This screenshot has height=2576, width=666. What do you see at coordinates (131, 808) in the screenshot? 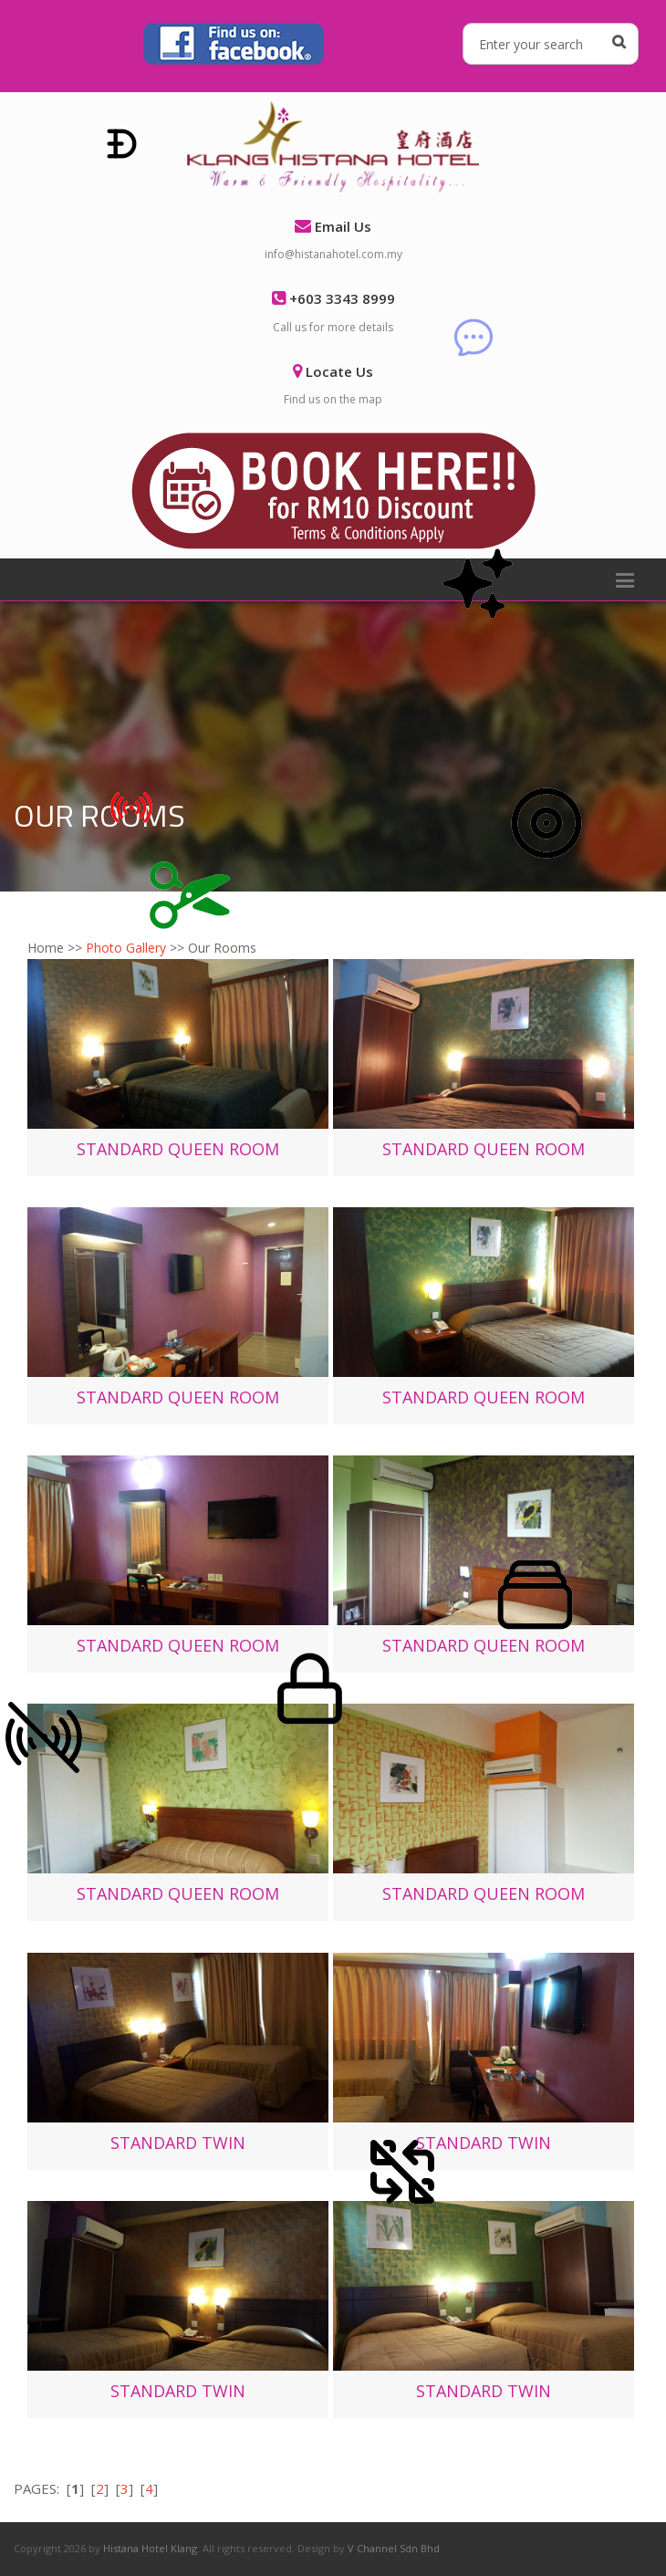
I see `indicates wireless signal strength` at bounding box center [131, 808].